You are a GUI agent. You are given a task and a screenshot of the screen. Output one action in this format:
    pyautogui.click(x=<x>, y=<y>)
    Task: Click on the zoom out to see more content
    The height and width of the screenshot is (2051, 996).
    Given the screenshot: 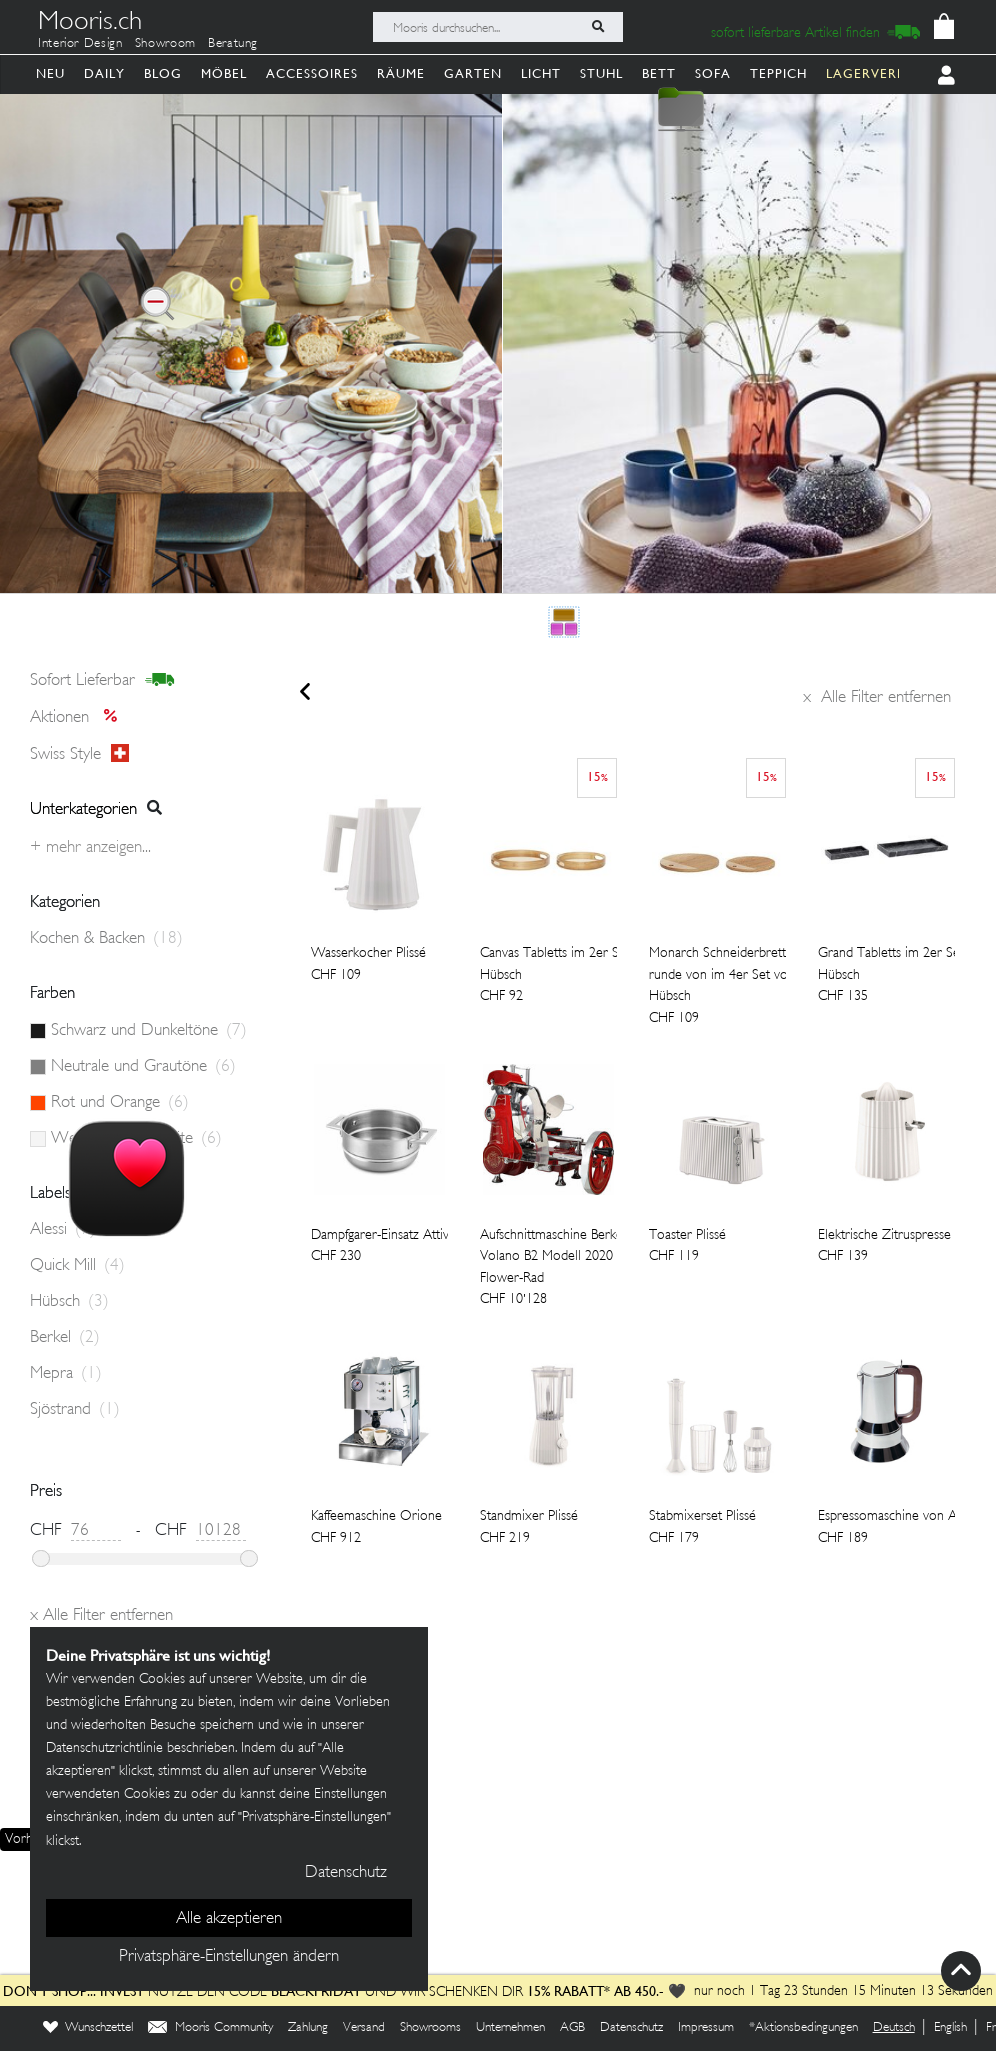 What is the action you would take?
    pyautogui.click(x=157, y=303)
    